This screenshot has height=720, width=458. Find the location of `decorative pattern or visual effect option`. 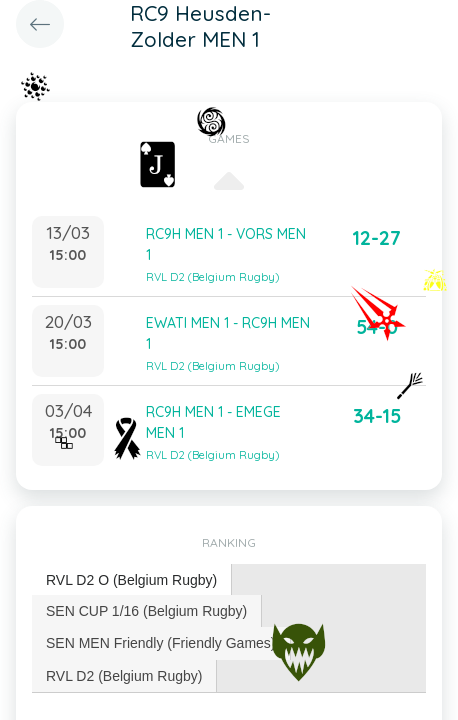

decorative pattern or visual effect option is located at coordinates (35, 86).